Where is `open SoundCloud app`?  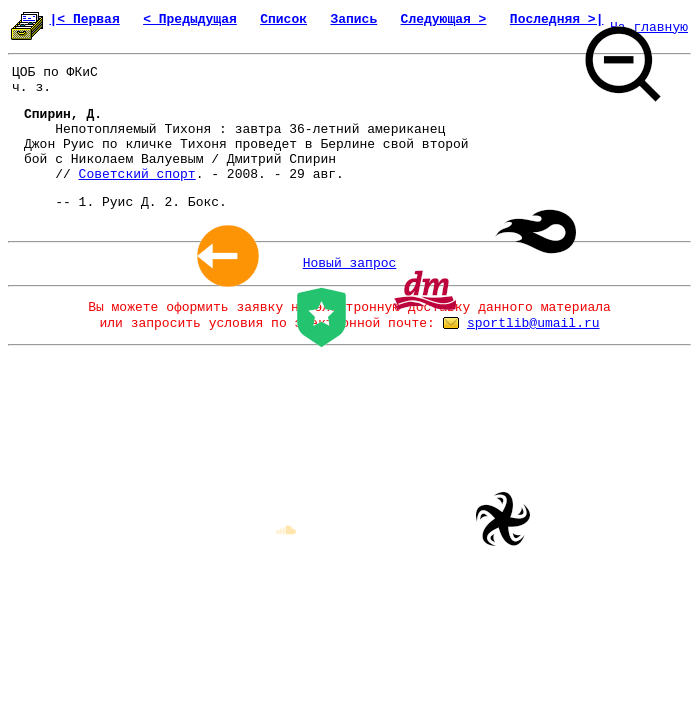 open SoundCloud app is located at coordinates (286, 530).